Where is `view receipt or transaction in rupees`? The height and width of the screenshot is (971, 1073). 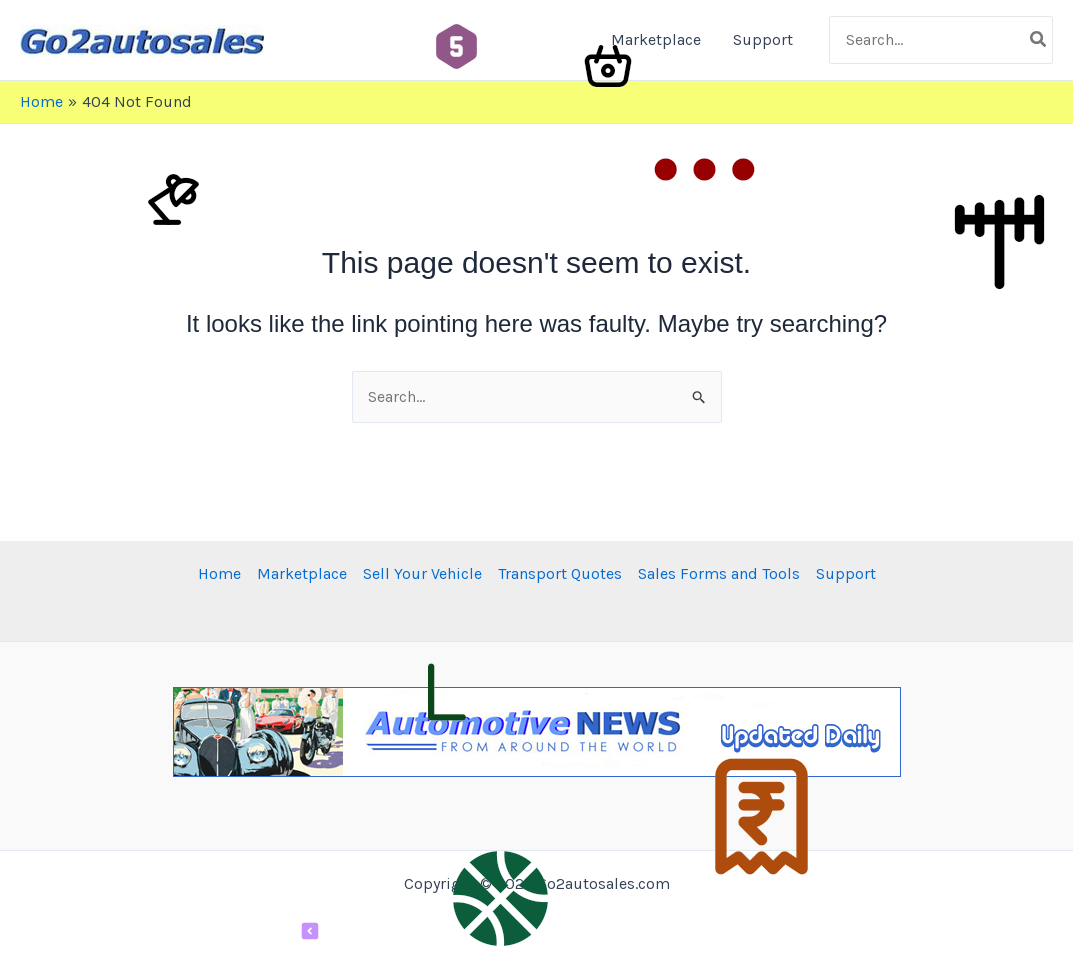
view receipt or transaction in rupees is located at coordinates (761, 816).